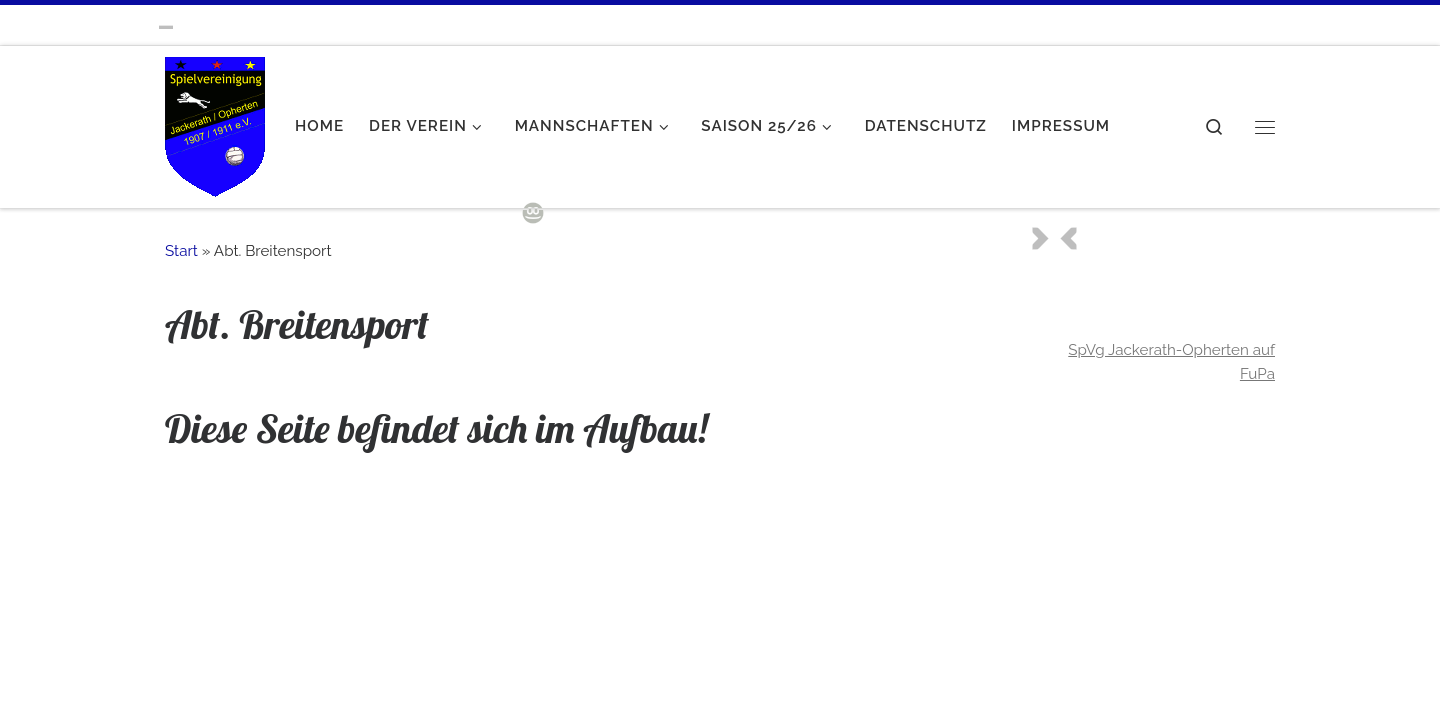 The height and width of the screenshot is (720, 1440). What do you see at coordinates (1054, 238) in the screenshot?
I see `select content between two points` at bounding box center [1054, 238].